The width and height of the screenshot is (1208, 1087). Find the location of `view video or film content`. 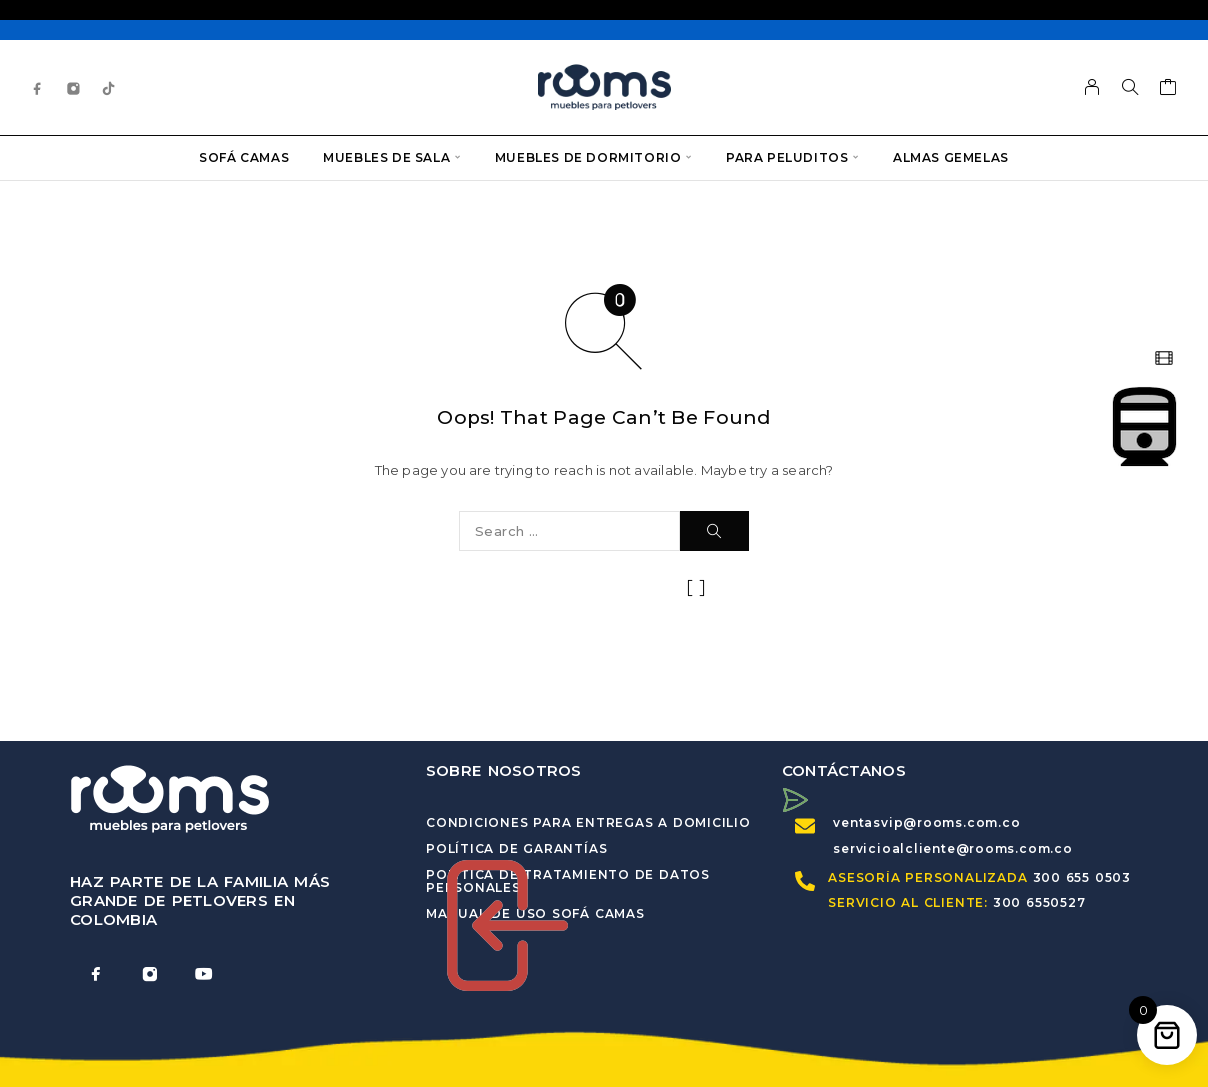

view video or film content is located at coordinates (1164, 358).